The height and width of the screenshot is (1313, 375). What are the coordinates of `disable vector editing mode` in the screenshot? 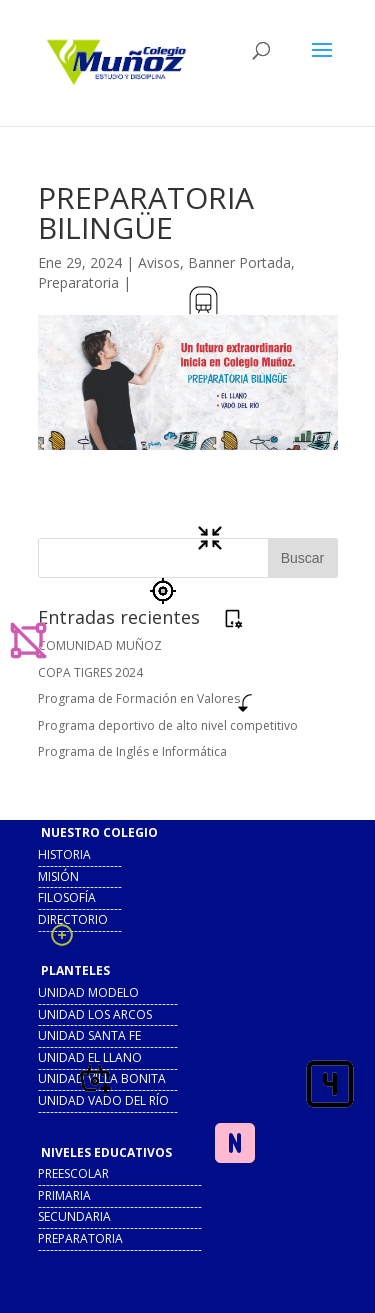 It's located at (28, 640).